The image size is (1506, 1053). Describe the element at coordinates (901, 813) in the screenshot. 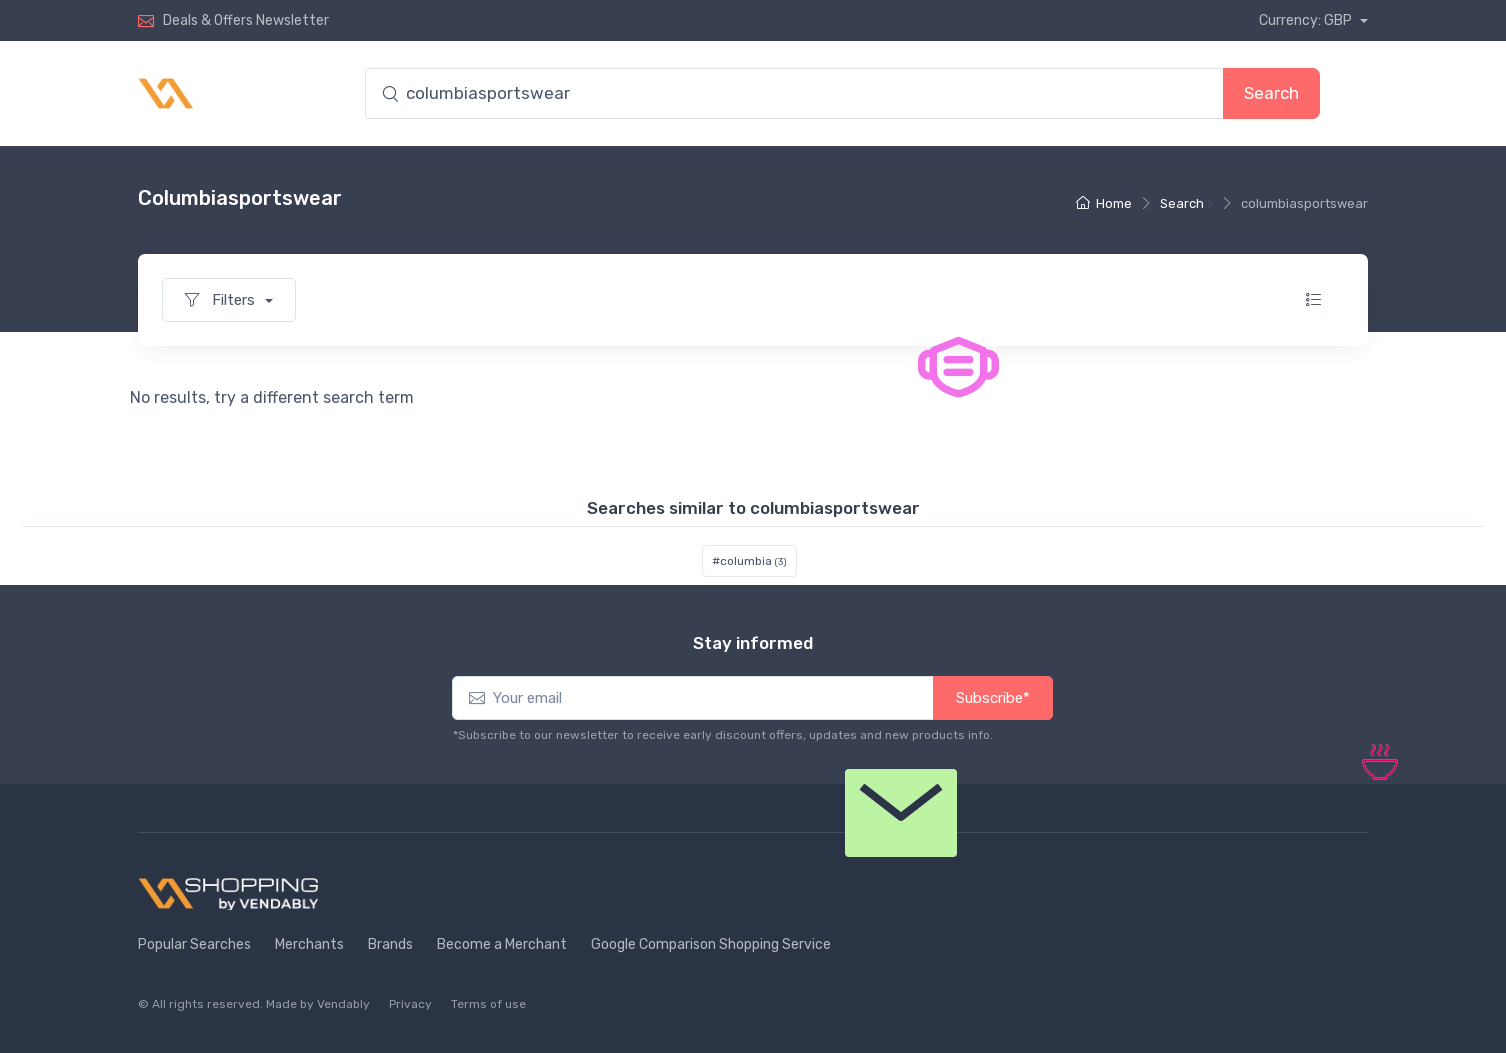

I see `open your email inbox` at that location.